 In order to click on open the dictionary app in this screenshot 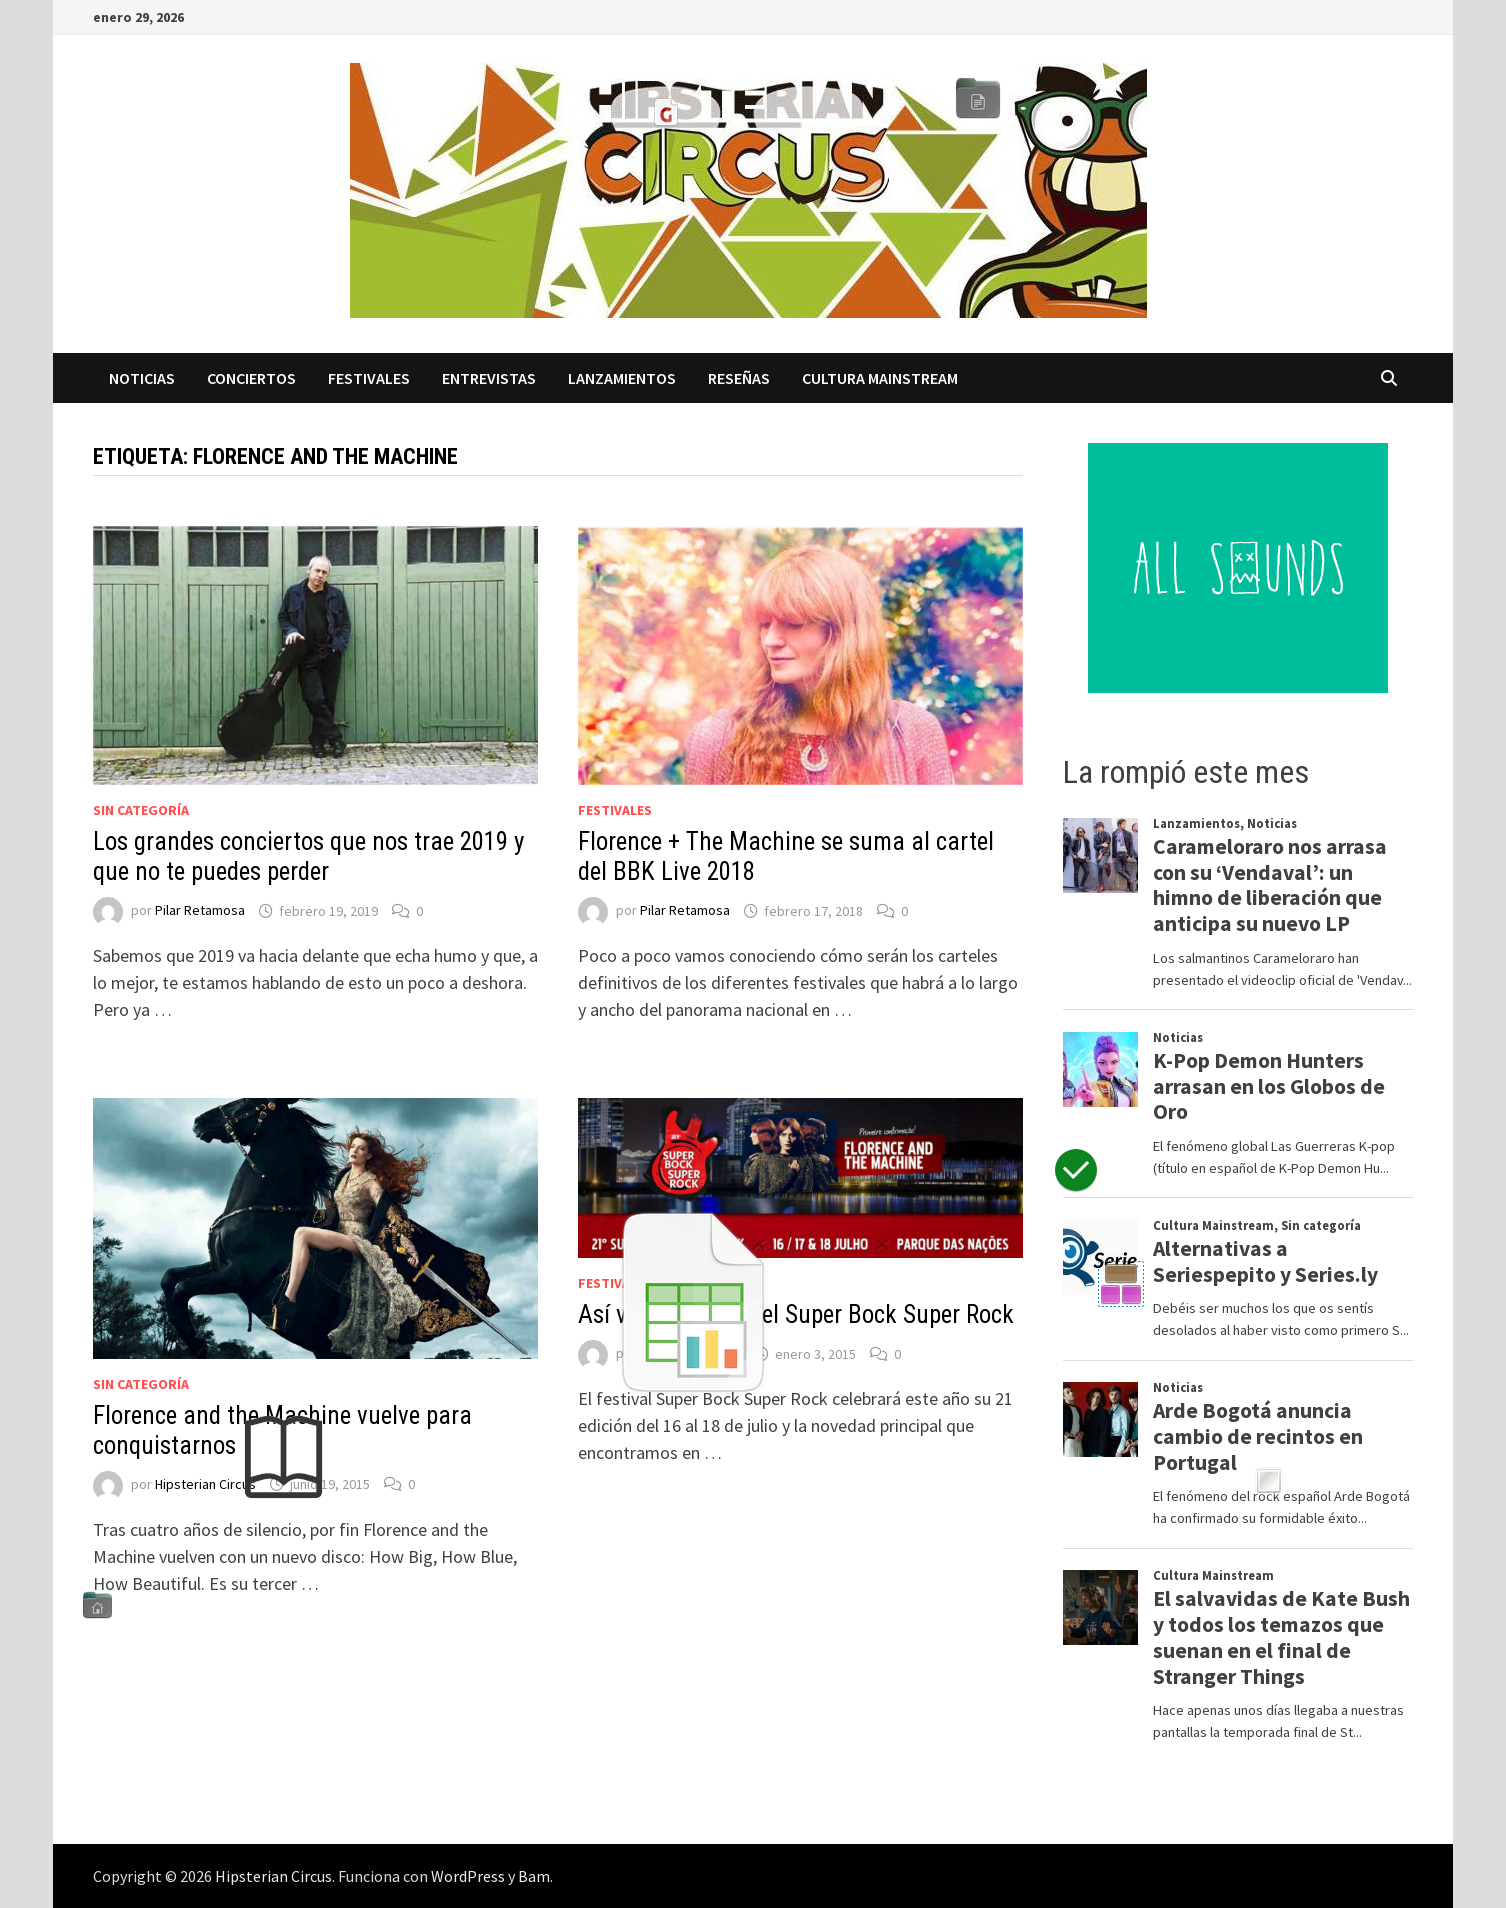, I will do `click(286, 1456)`.